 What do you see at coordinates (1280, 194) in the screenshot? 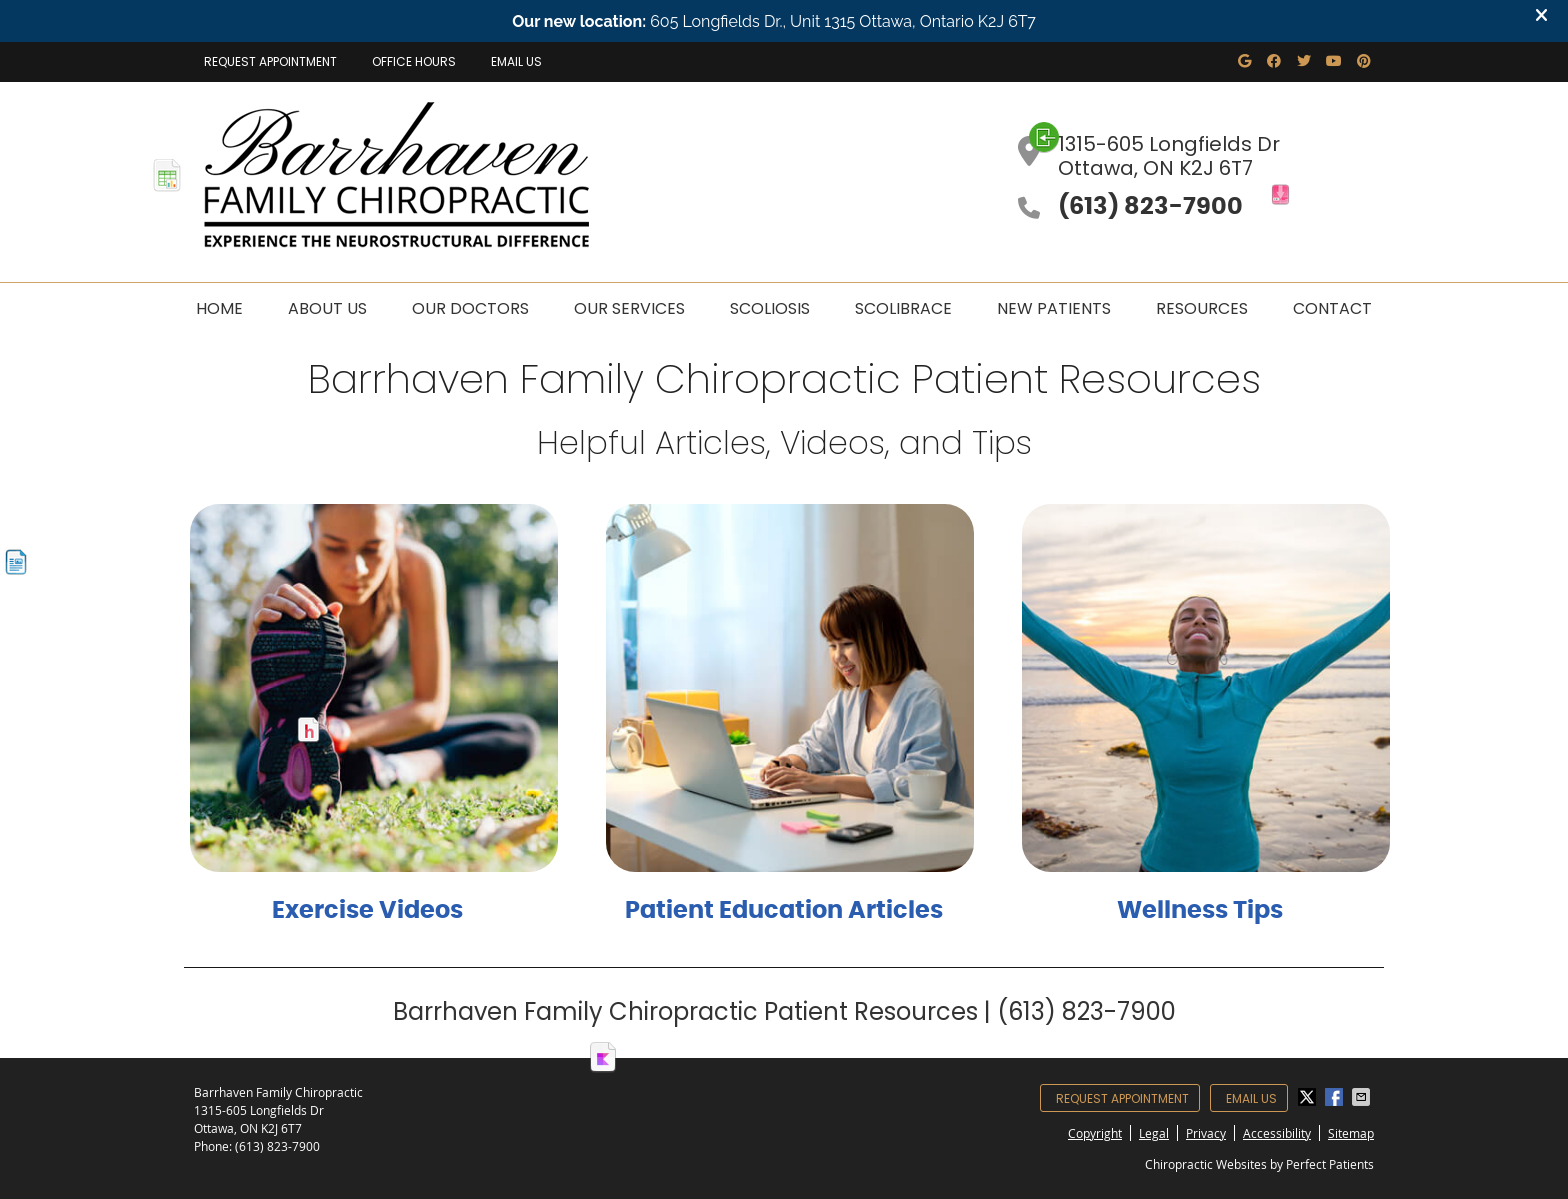
I see `open synaptic package manager` at bounding box center [1280, 194].